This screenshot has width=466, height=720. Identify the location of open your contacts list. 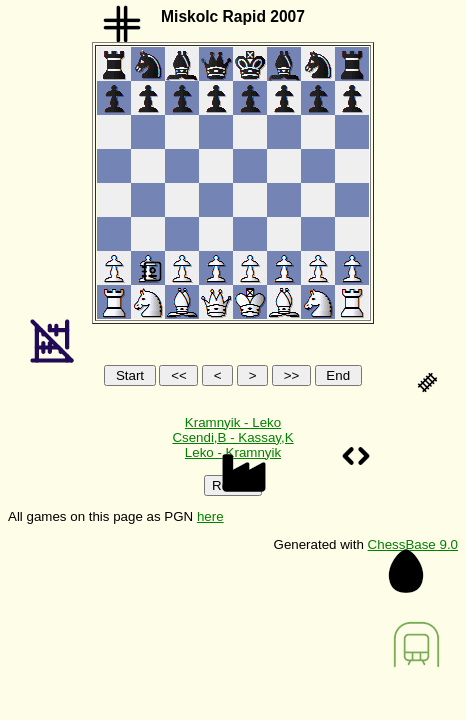
(151, 271).